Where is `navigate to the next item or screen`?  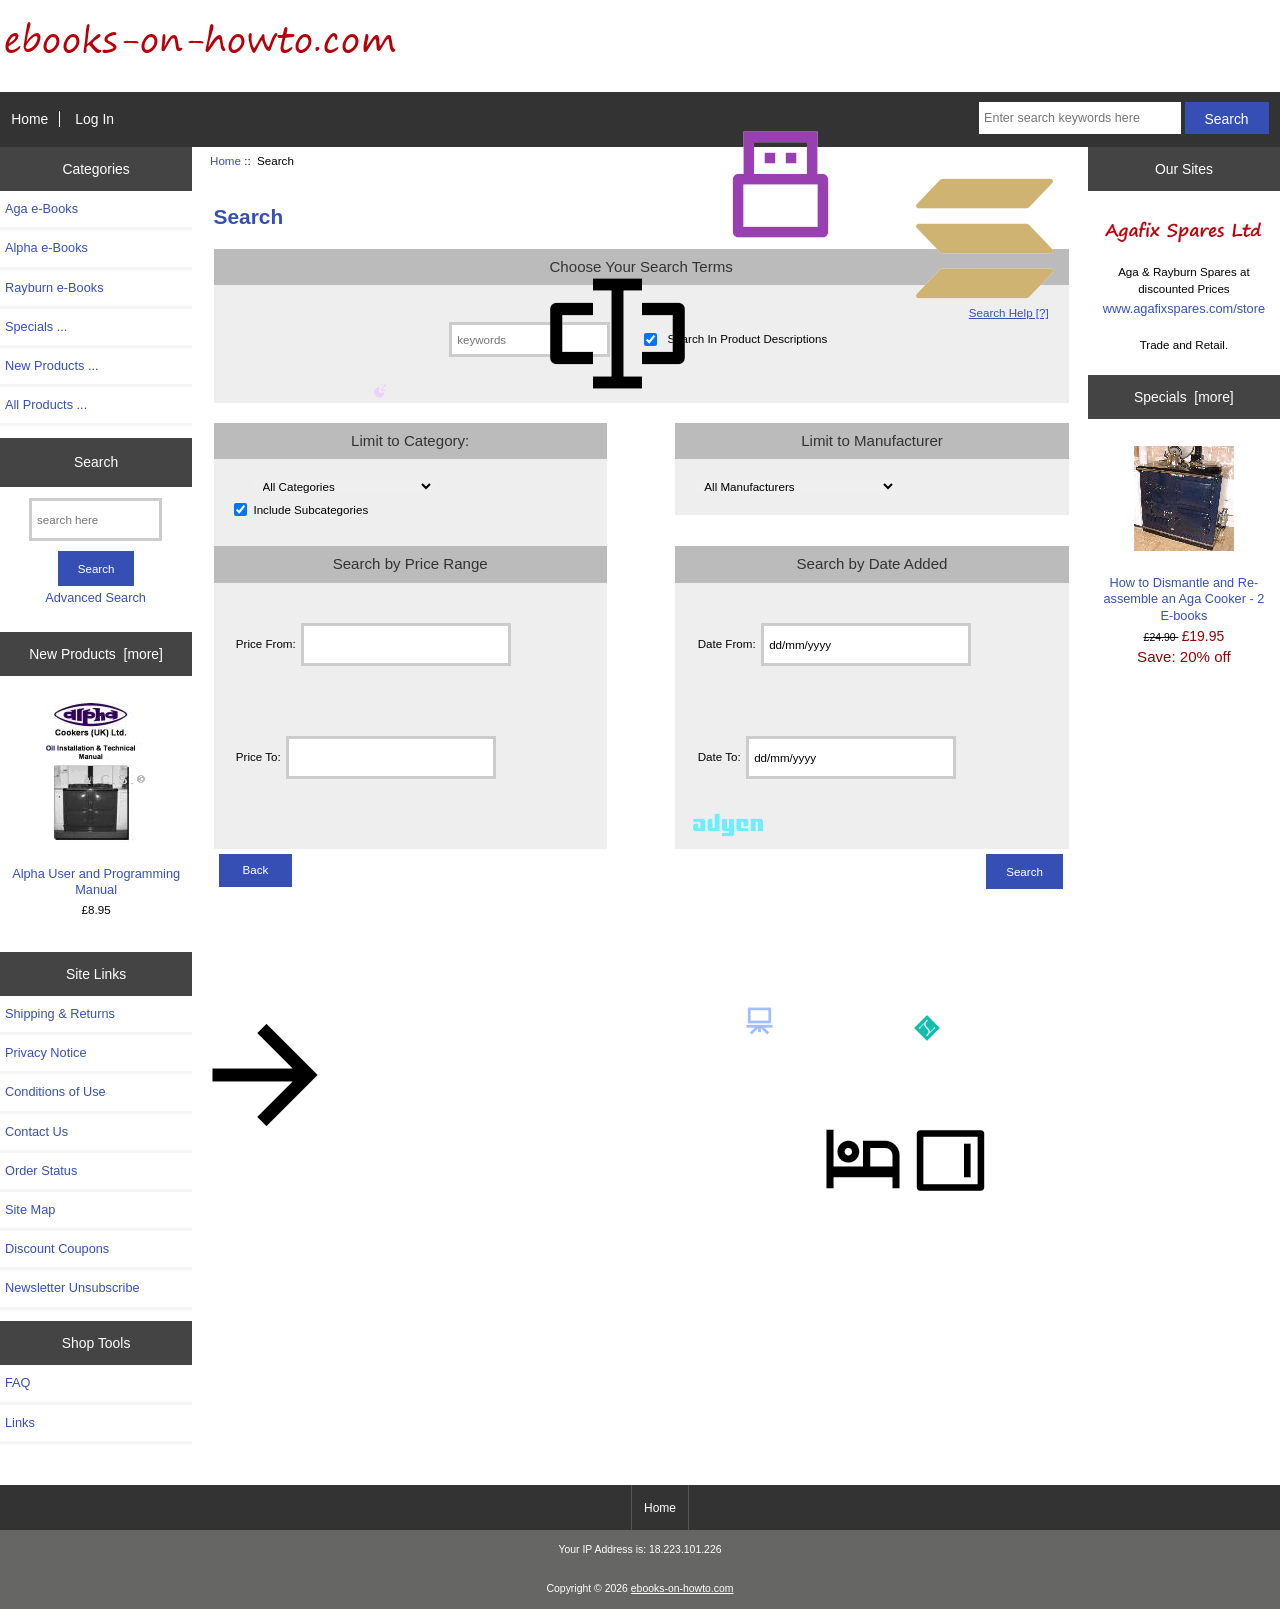 navigate to the next item or screen is located at coordinates (265, 1075).